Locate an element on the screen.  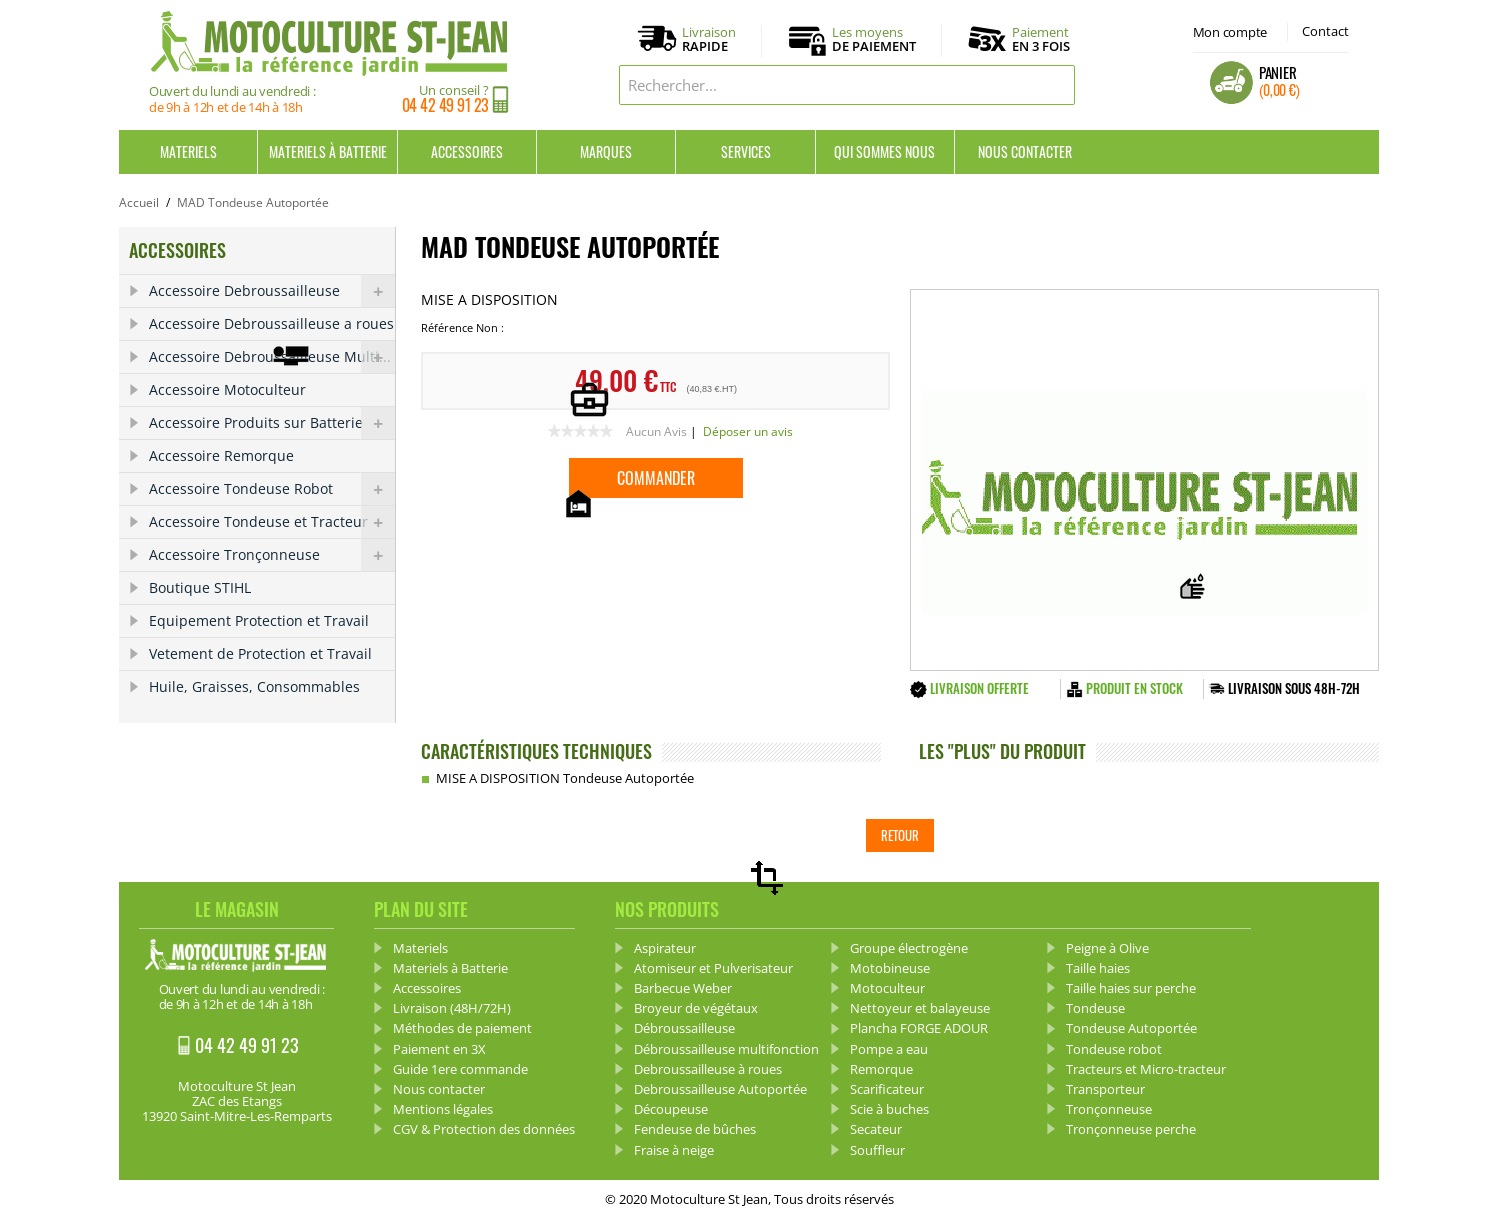
select flat bed seat option for flight is located at coordinates (291, 355).